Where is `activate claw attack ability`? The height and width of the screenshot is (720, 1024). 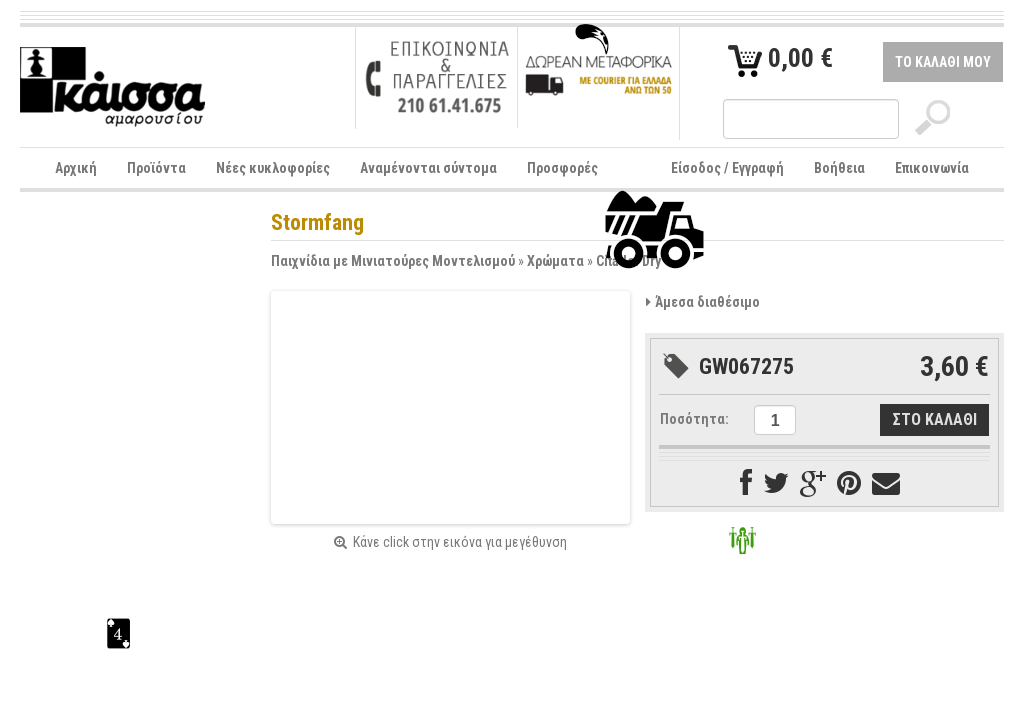 activate claw attack ability is located at coordinates (592, 40).